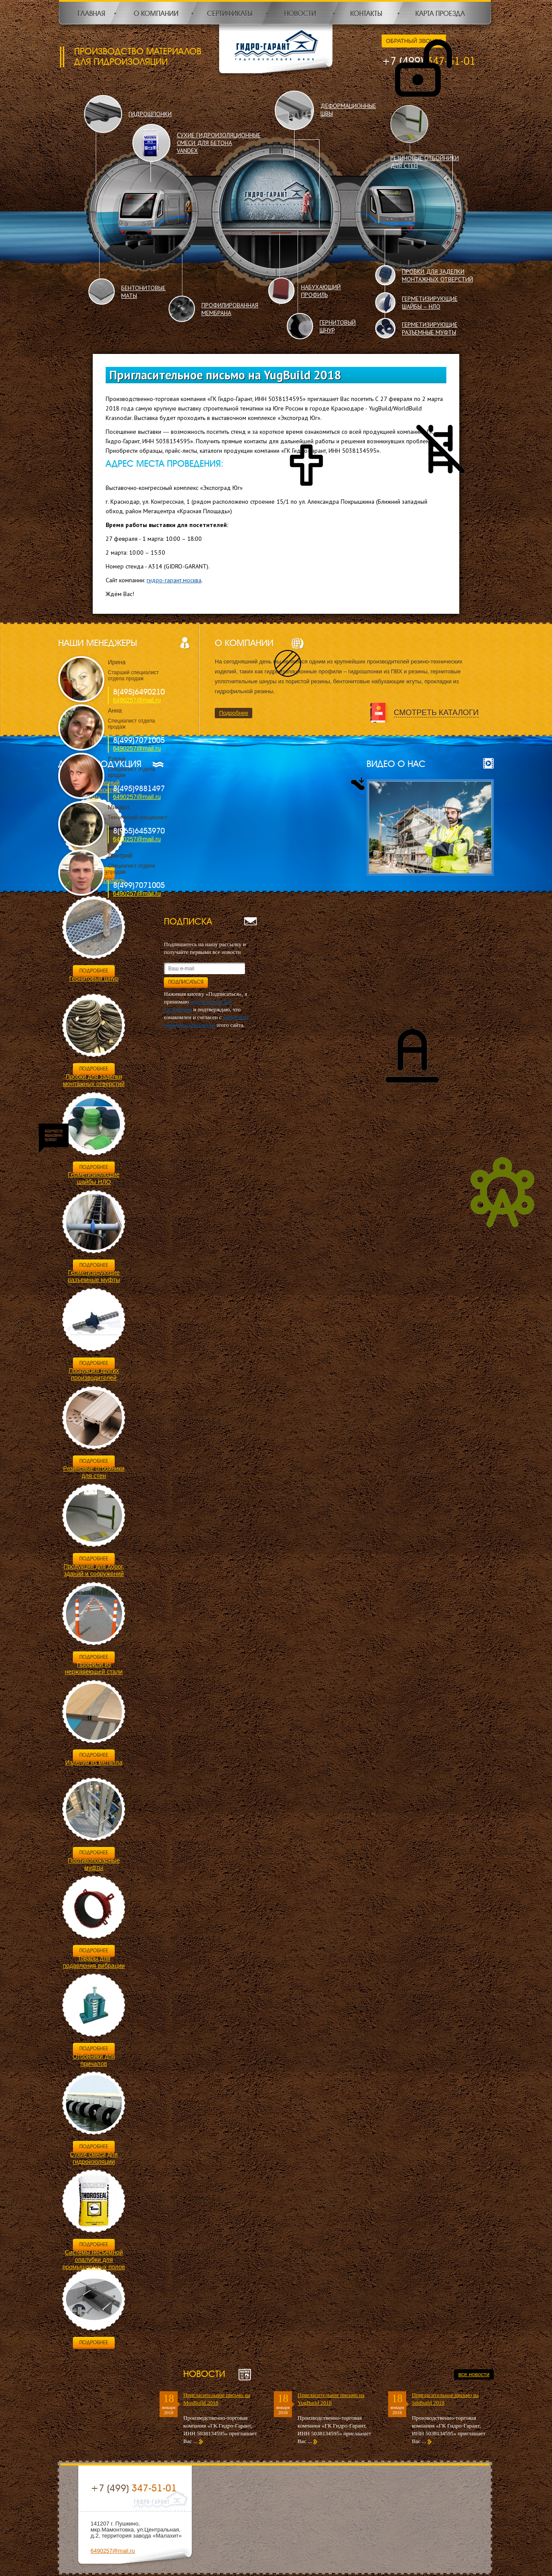 This screenshot has height=2576, width=552. Describe the element at coordinates (288, 663) in the screenshot. I see `access boules or pétanque game` at that location.